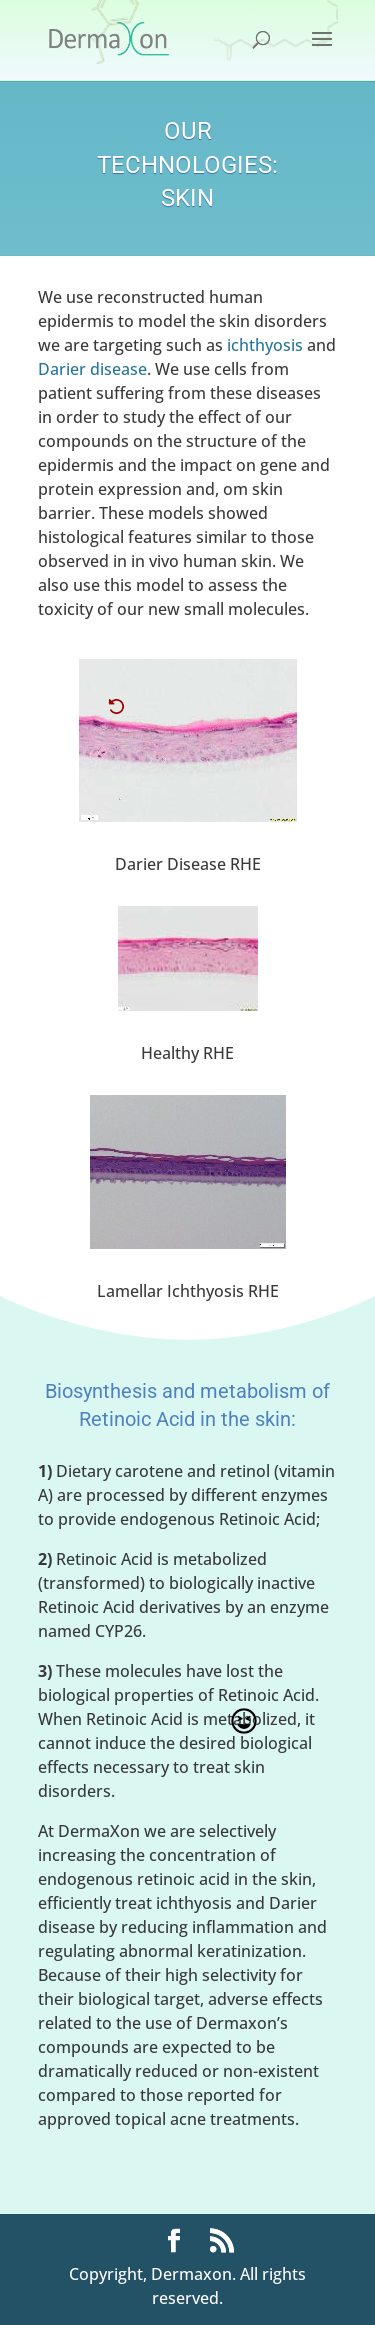 The image size is (375, 2325). I want to click on undo the last action, so click(116, 706).